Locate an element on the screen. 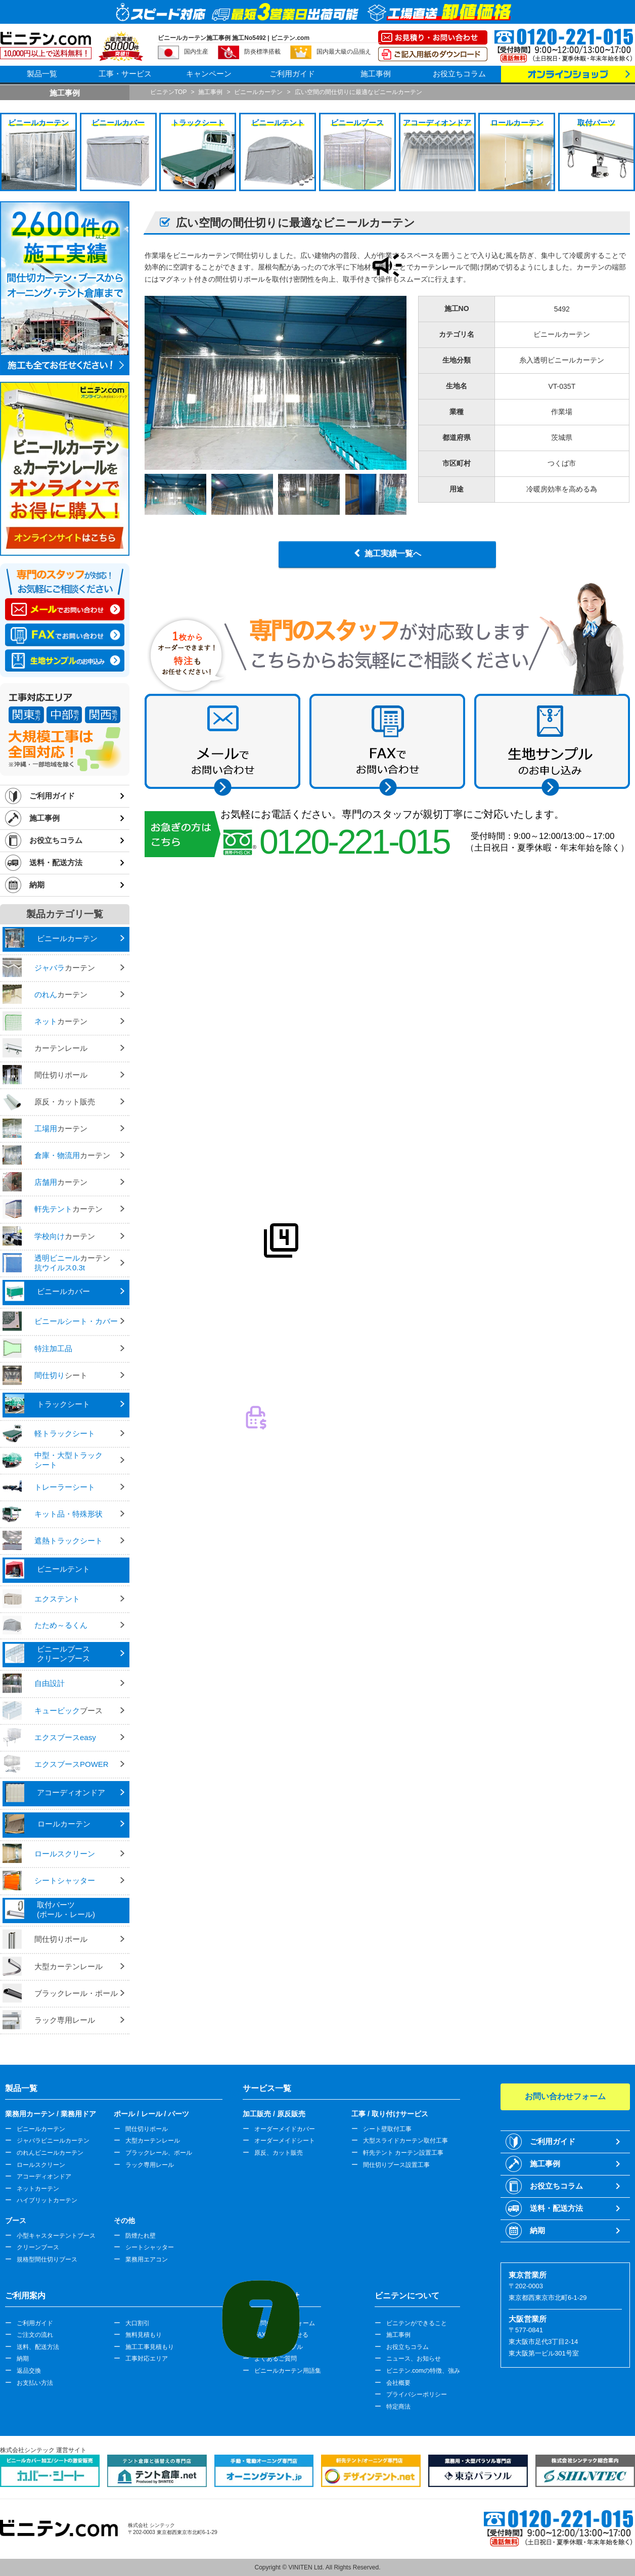 The image size is (635, 2576). select filter option 4 is located at coordinates (281, 1240).